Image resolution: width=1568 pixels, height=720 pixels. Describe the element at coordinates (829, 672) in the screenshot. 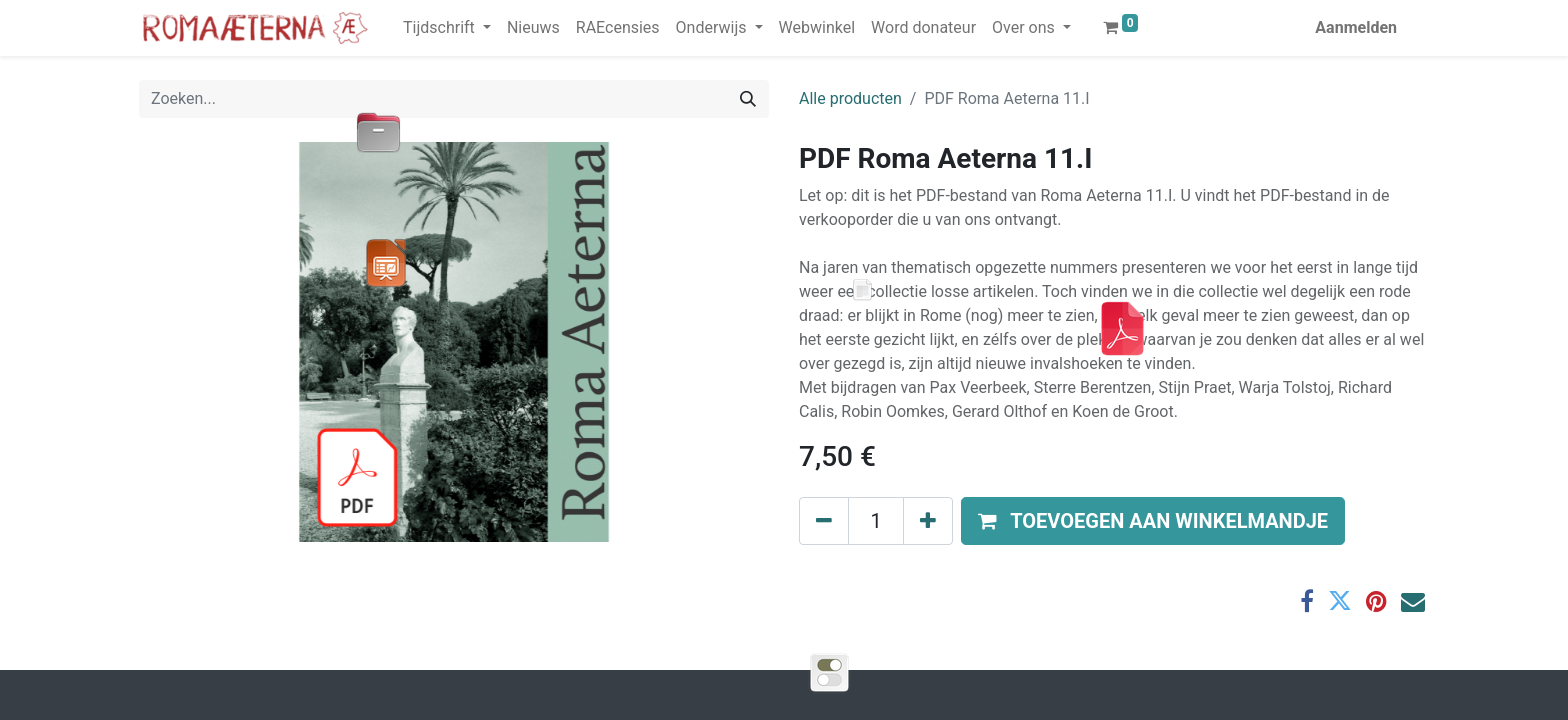

I see `open gnome tweaks application` at that location.